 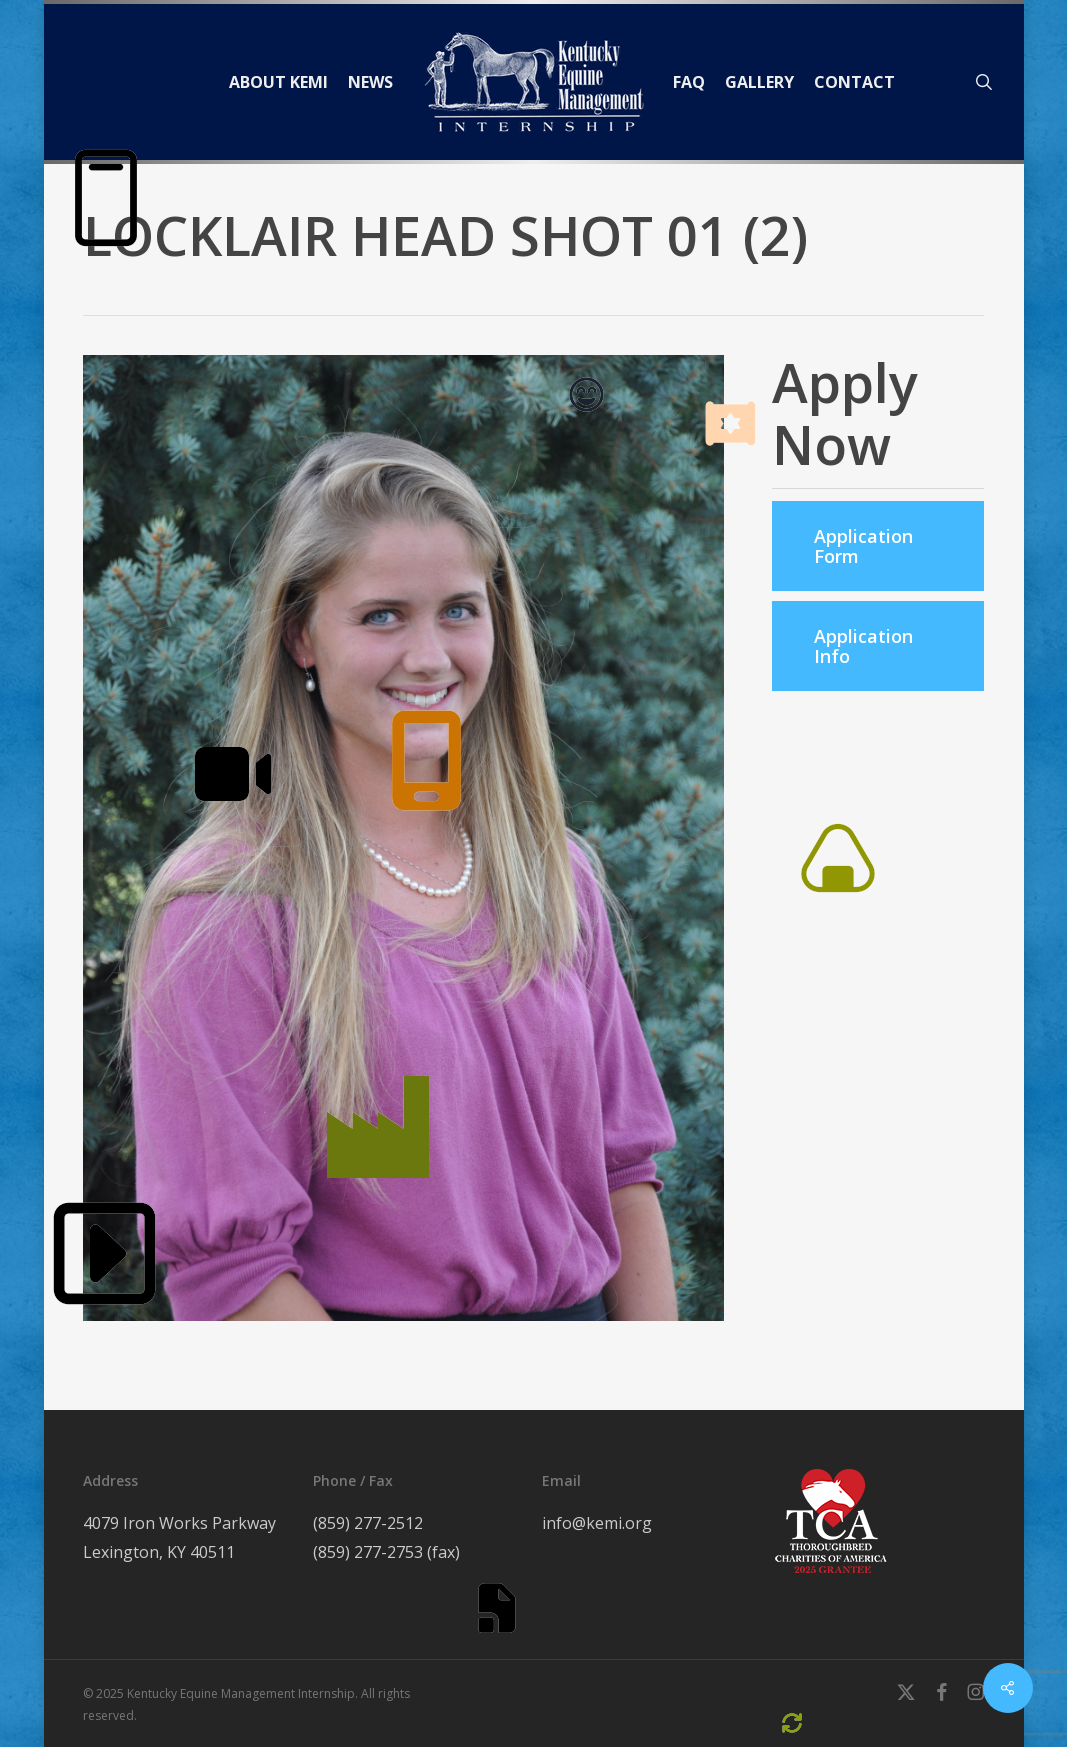 What do you see at coordinates (104, 1253) in the screenshot?
I see `play media or start video` at bounding box center [104, 1253].